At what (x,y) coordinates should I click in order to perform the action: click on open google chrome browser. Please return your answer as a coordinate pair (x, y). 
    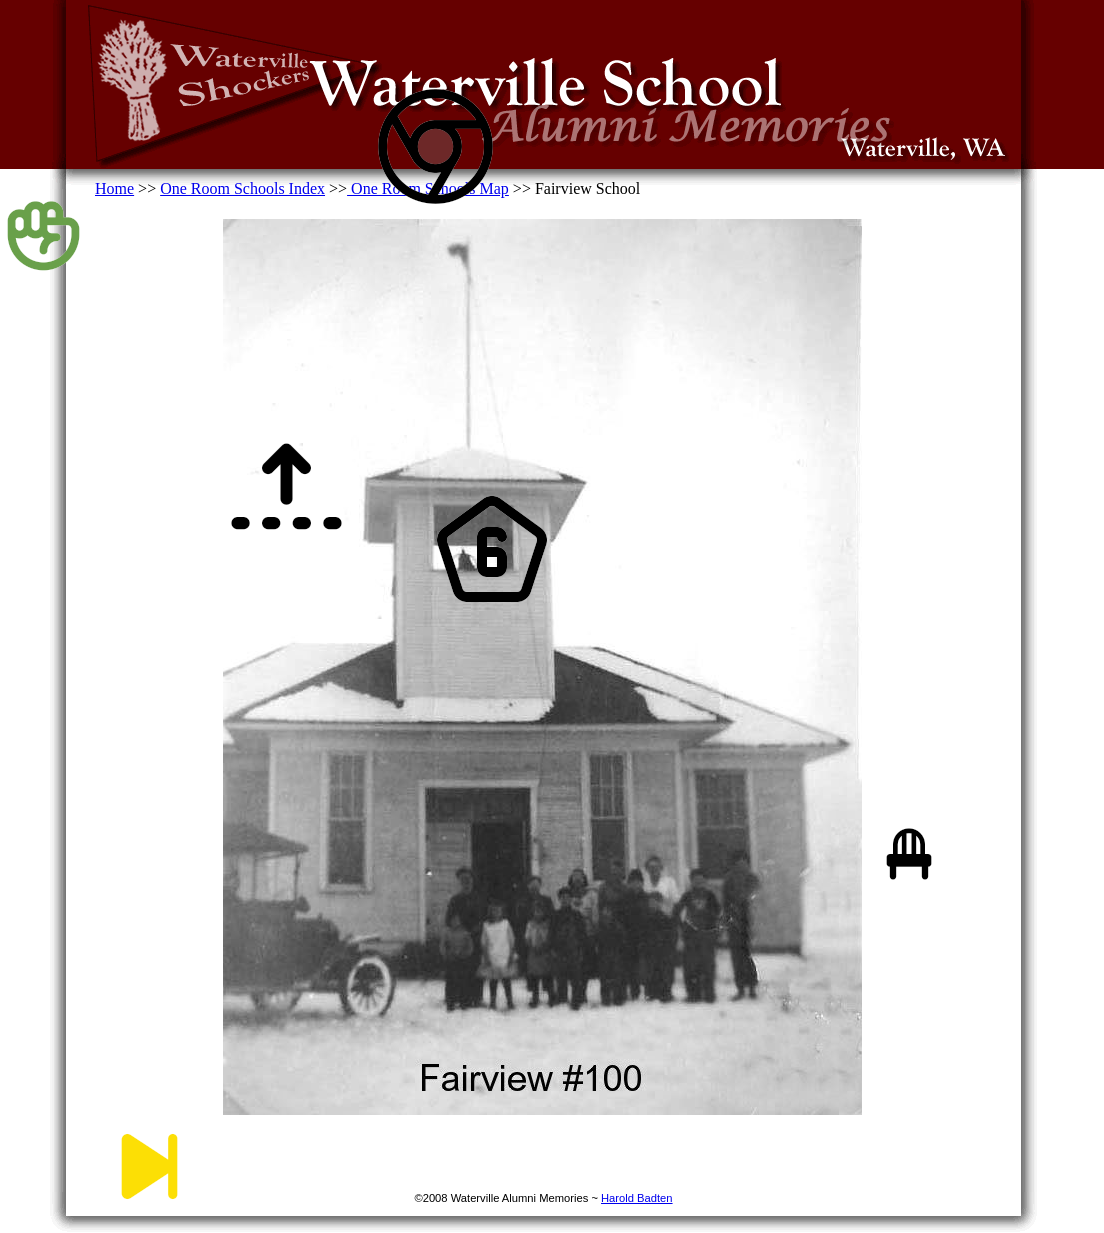
    Looking at the image, I should click on (435, 146).